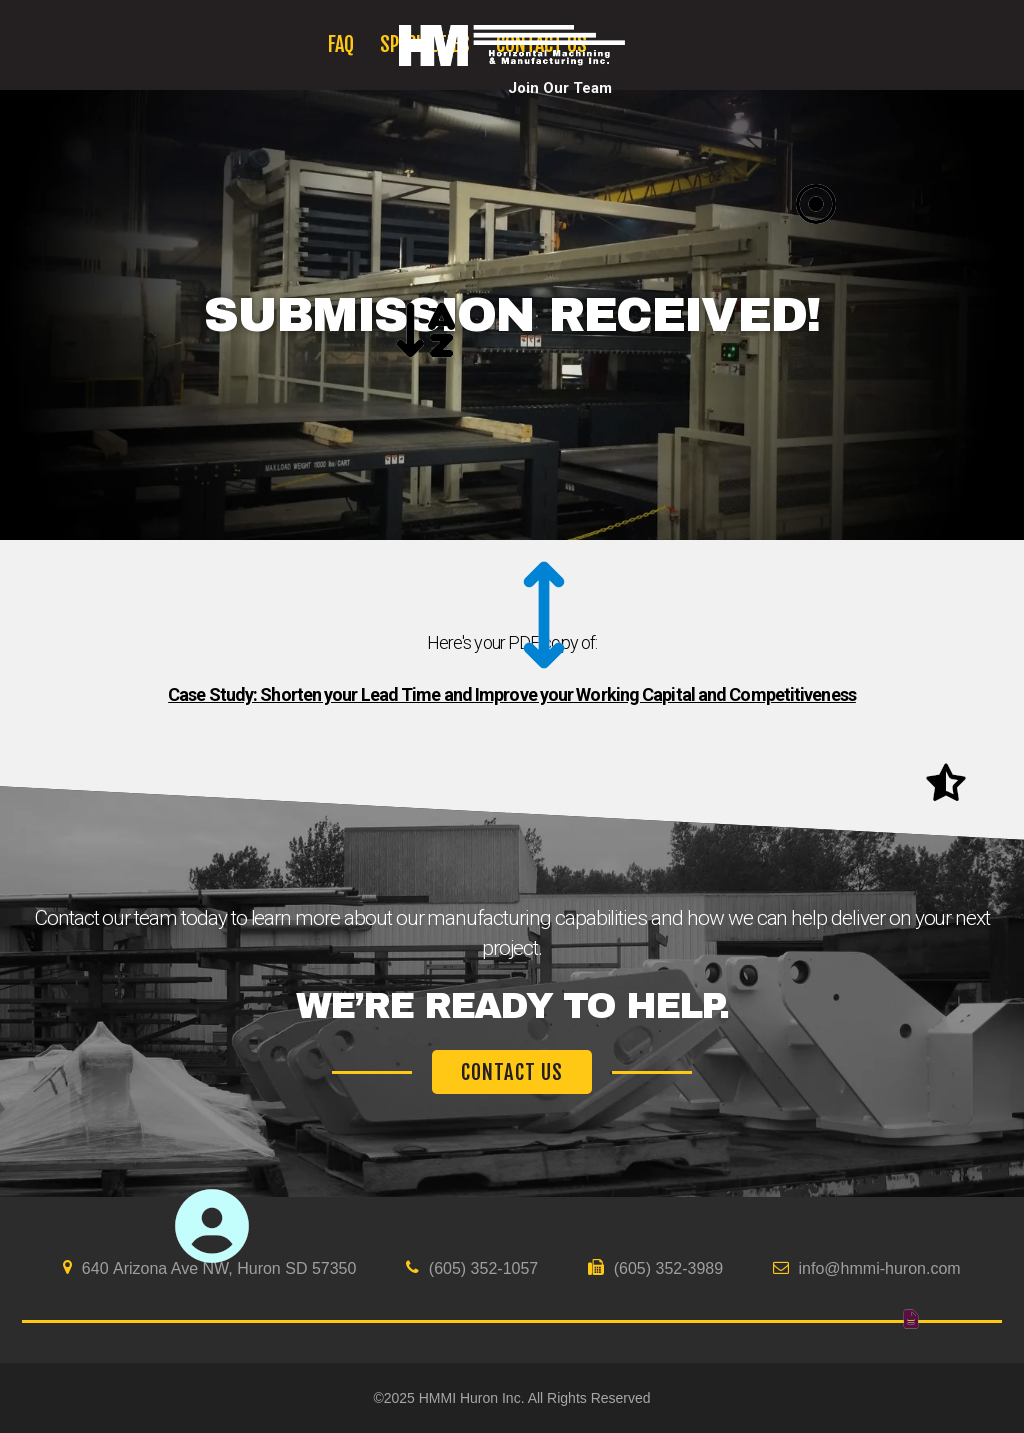 The height and width of the screenshot is (1433, 1024). Describe the element at coordinates (816, 204) in the screenshot. I see `select this option (radio button)` at that location.